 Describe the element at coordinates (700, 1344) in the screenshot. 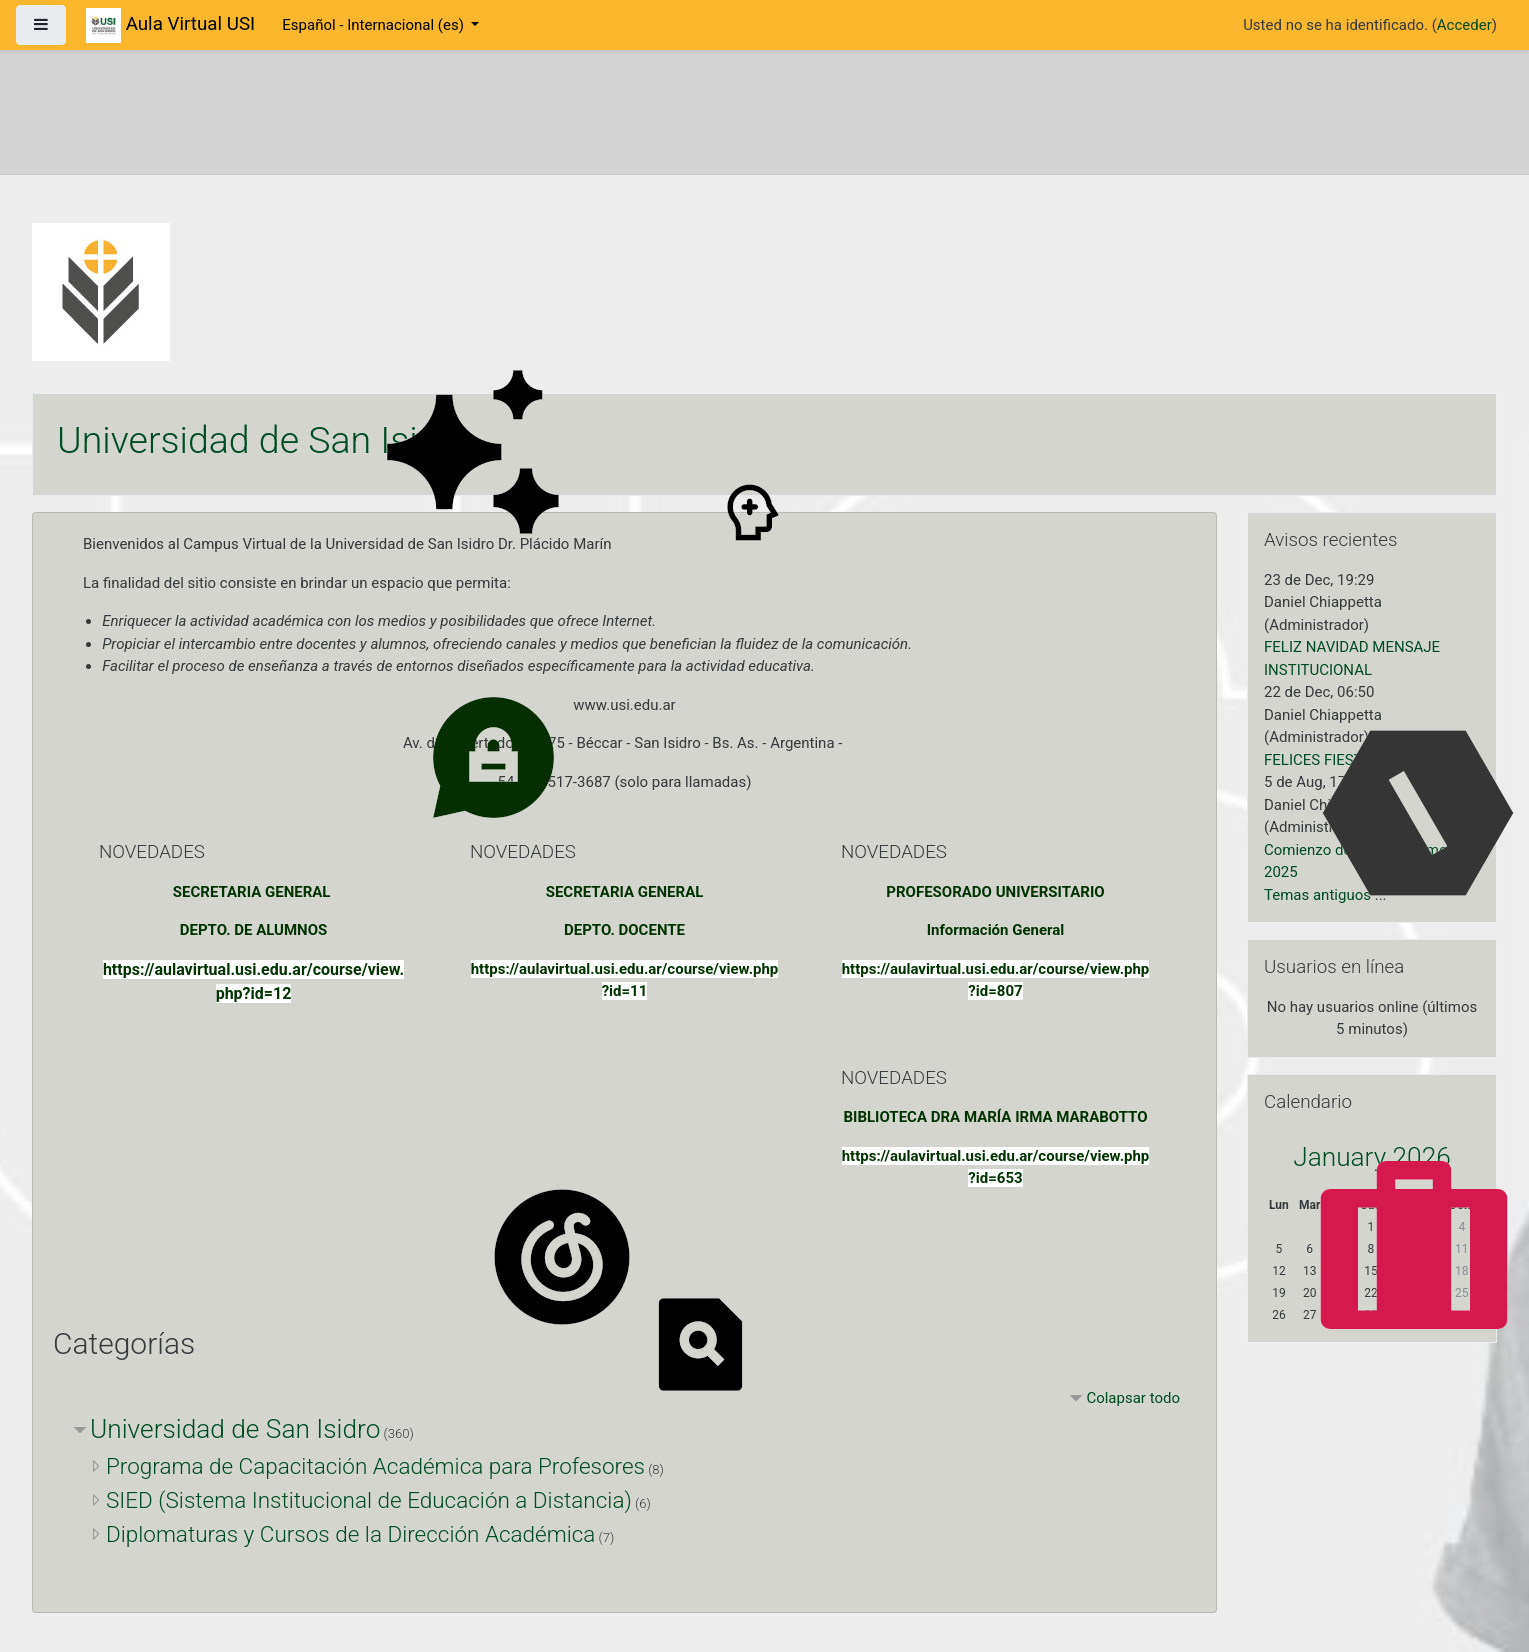

I see `search within a document or file` at that location.